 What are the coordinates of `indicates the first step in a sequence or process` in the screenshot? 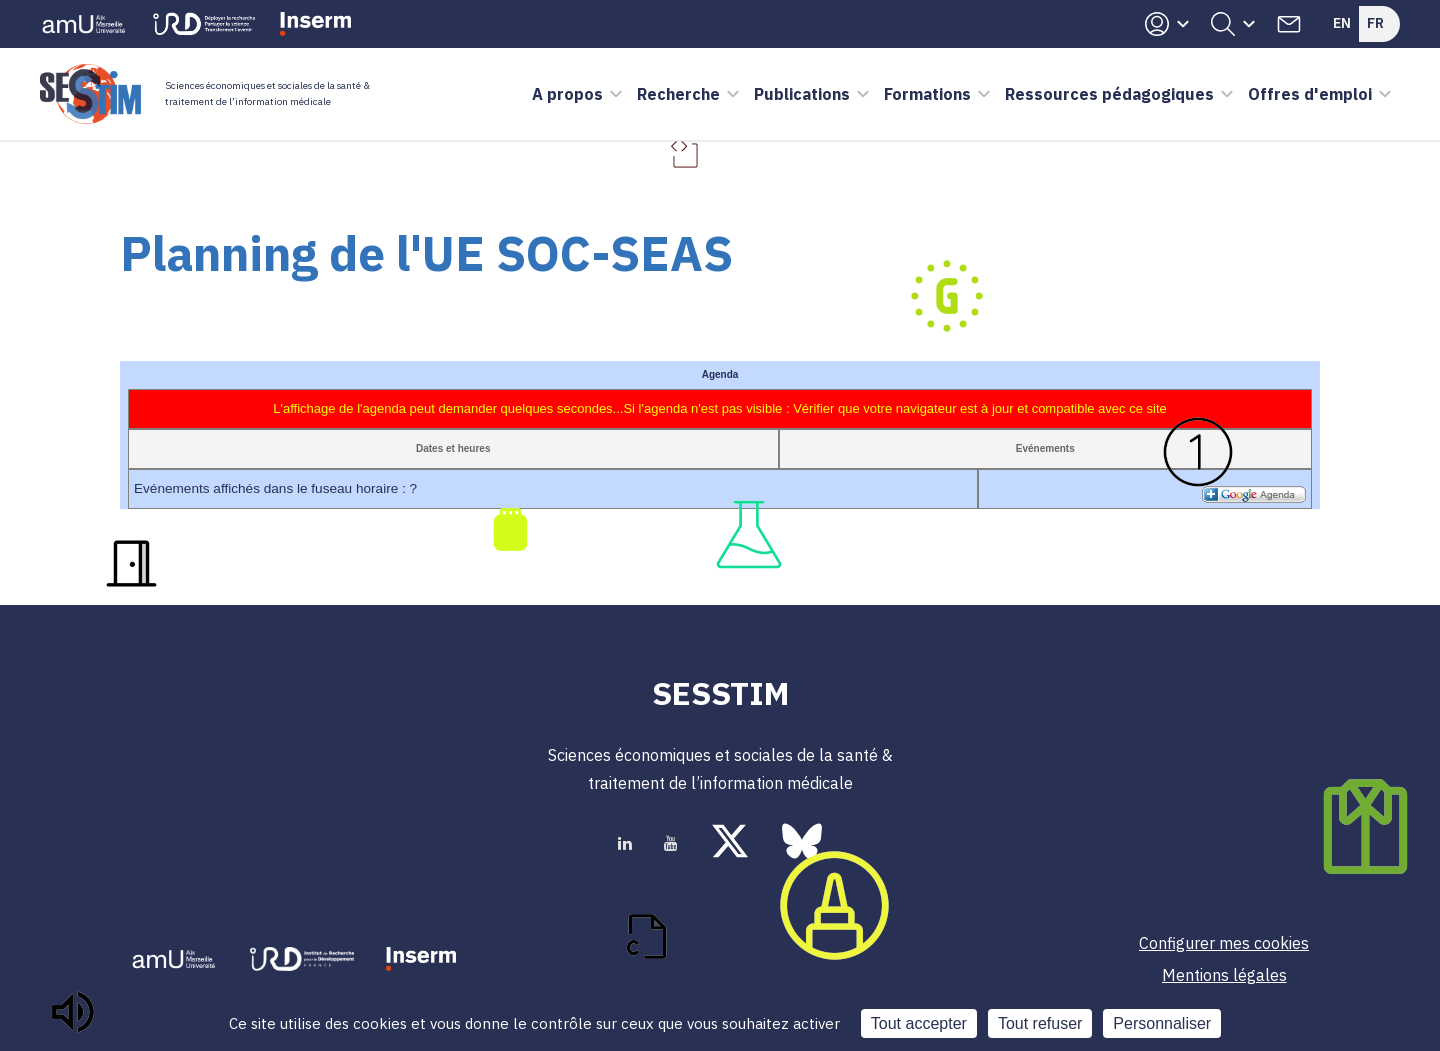 It's located at (1198, 452).